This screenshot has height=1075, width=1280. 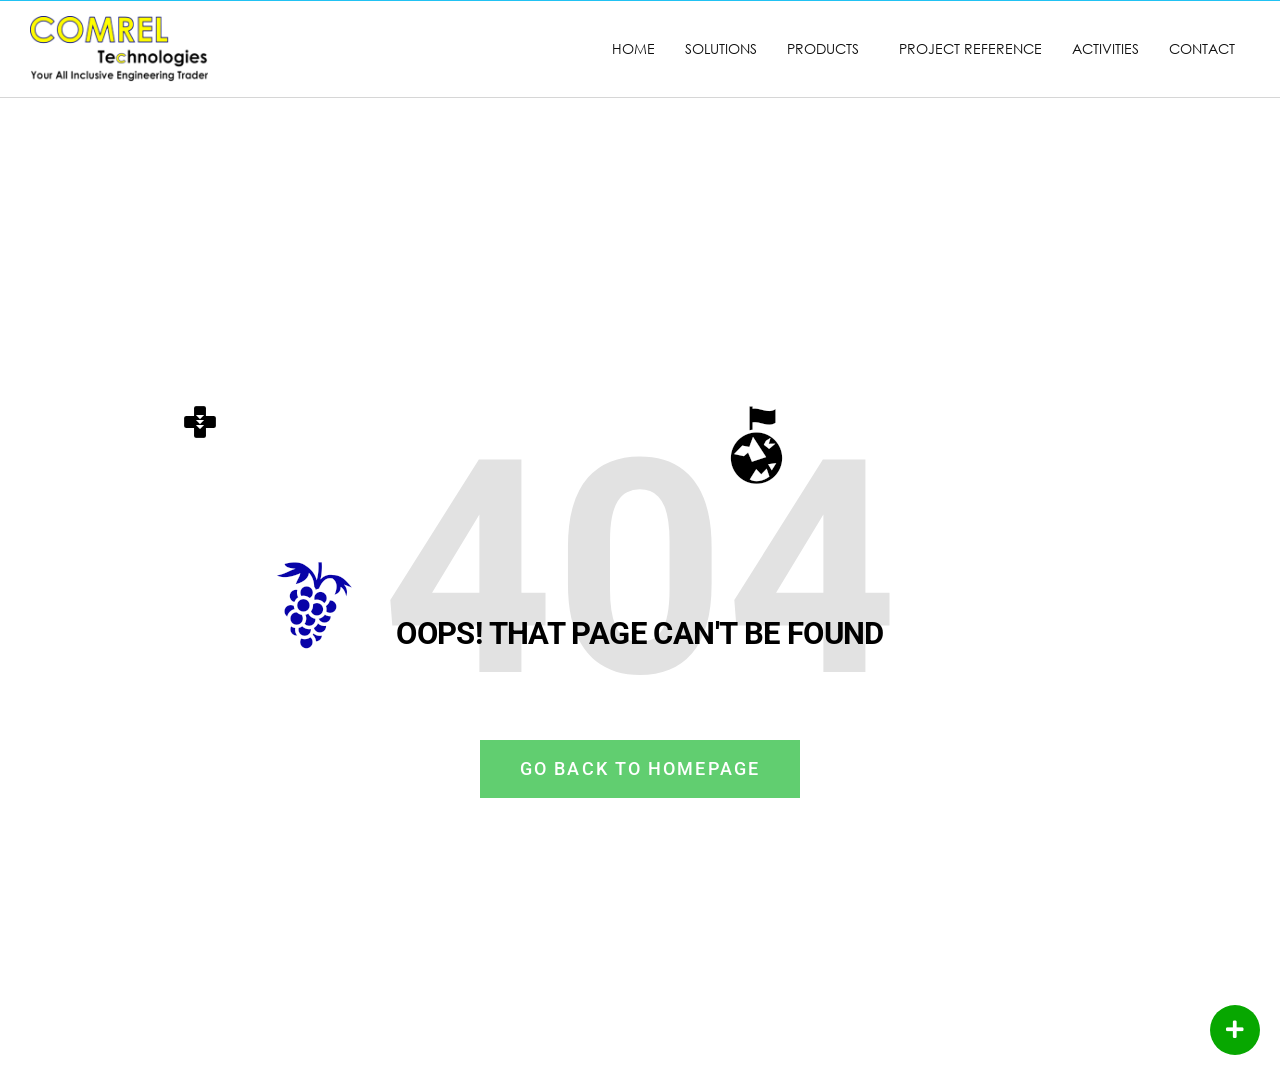 I want to click on select grapes as a food or ingredient item, so click(x=314, y=605).